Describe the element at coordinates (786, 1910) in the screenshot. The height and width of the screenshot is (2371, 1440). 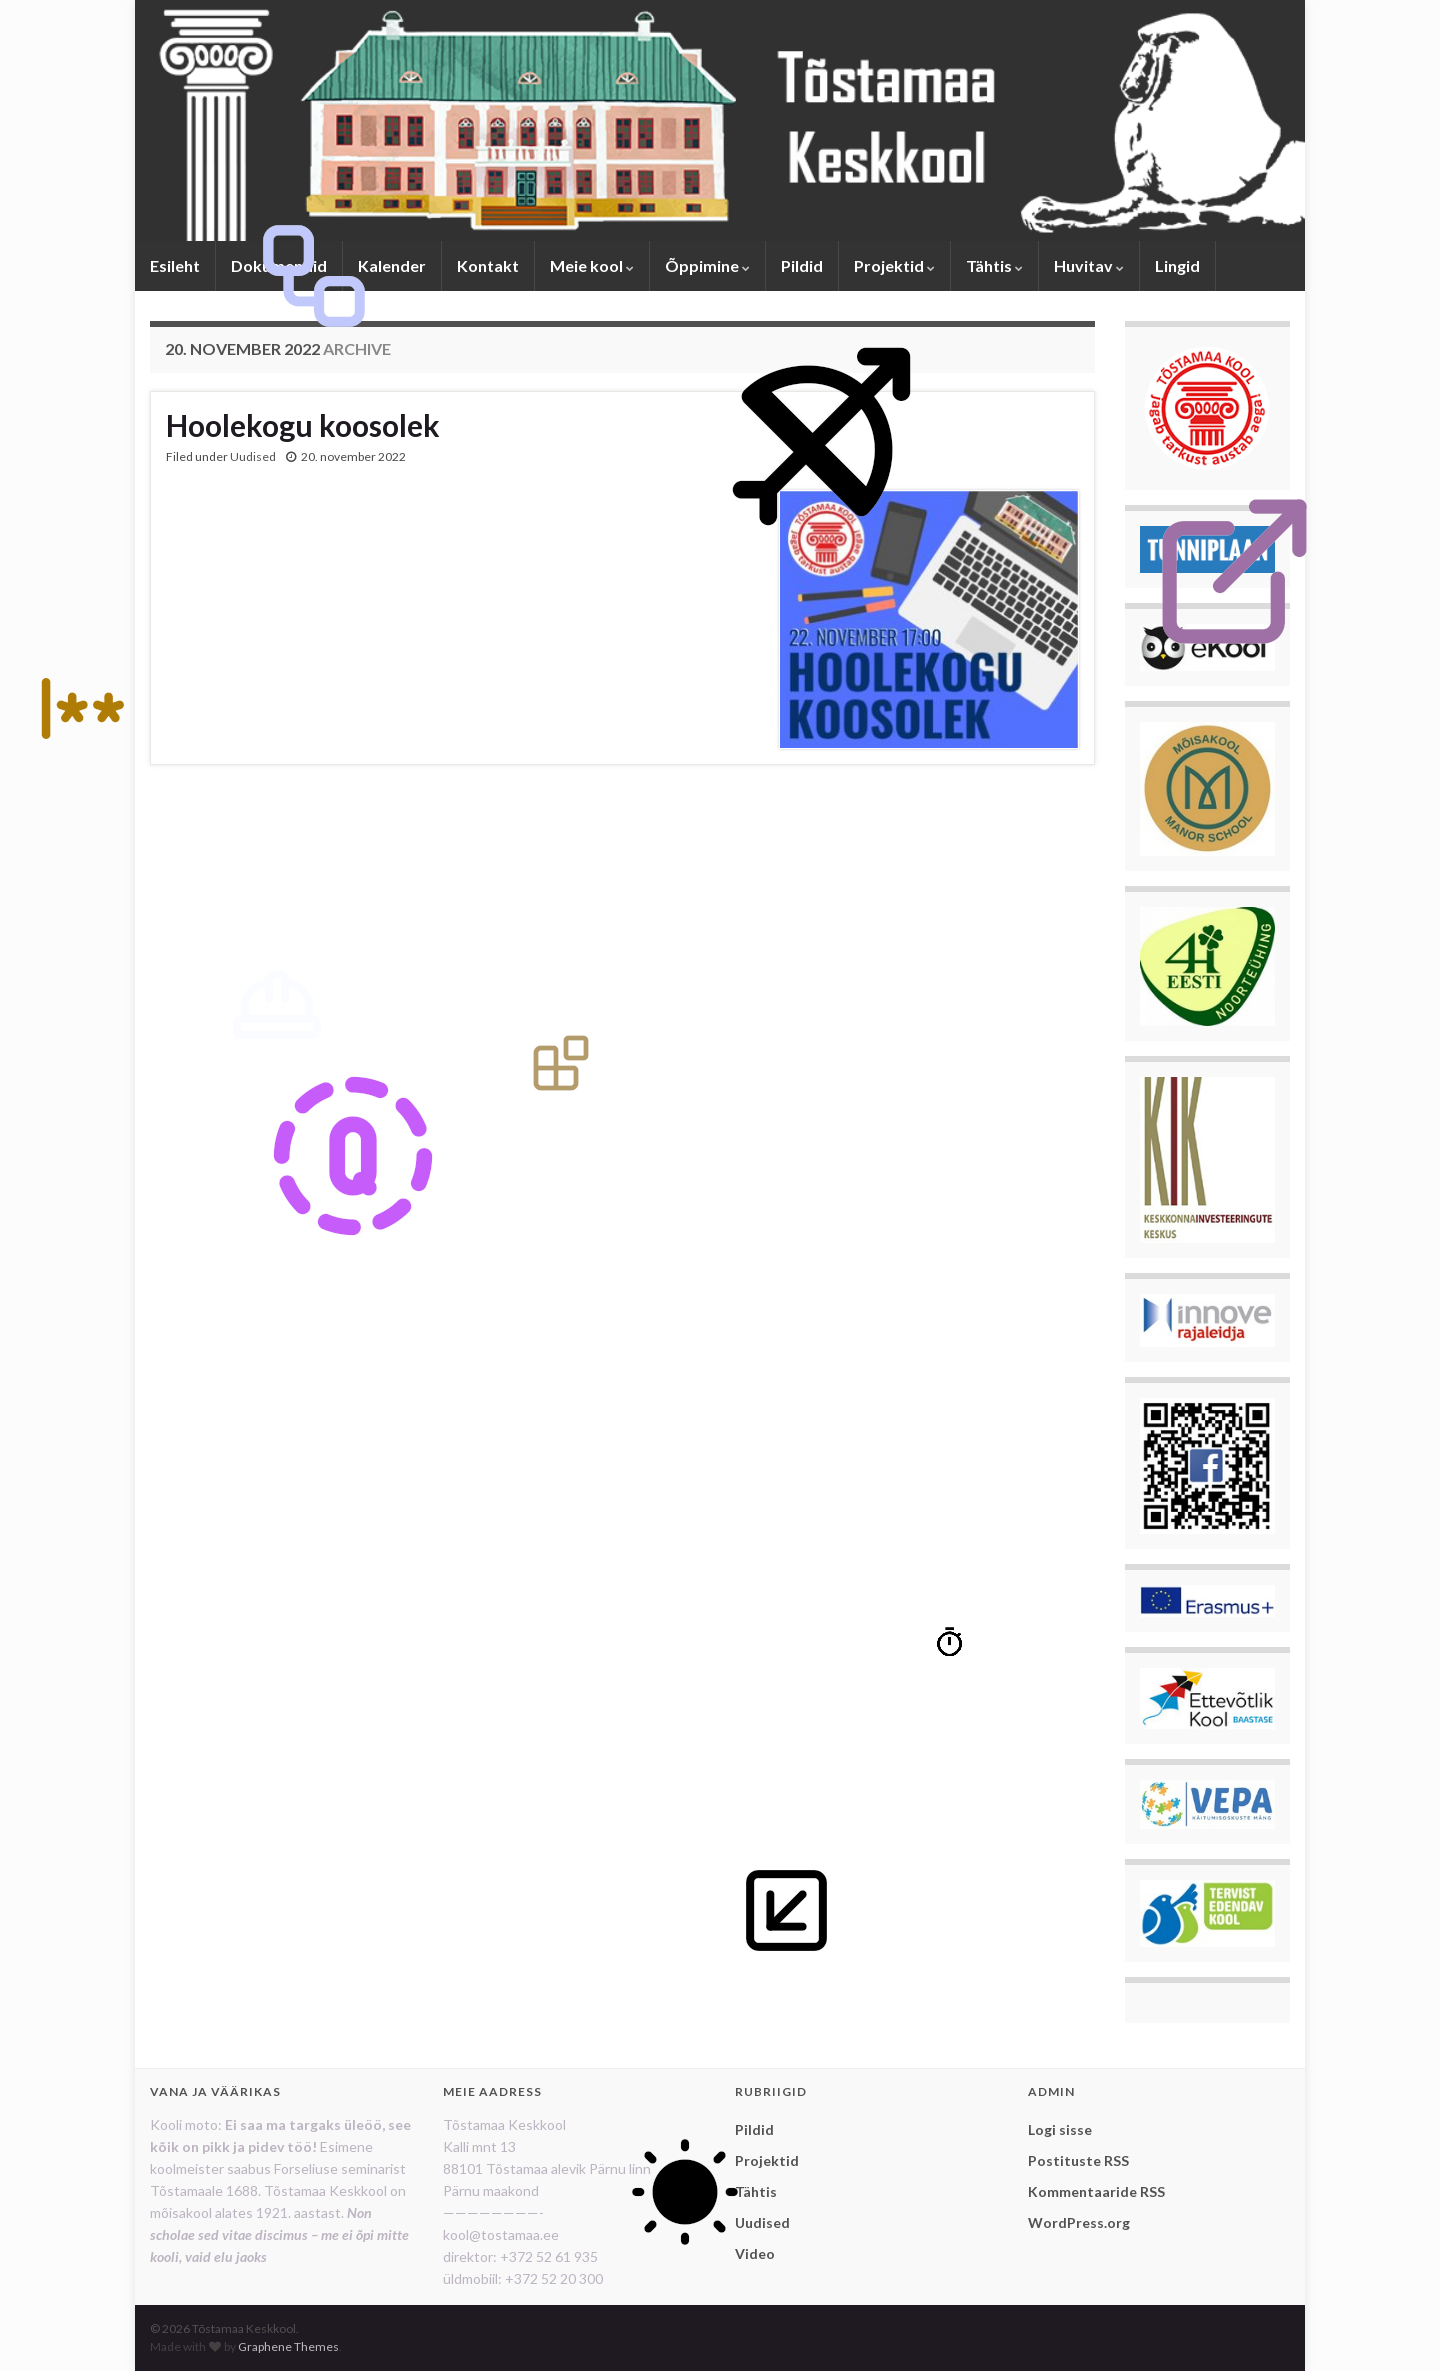
I see `collapse or minimize content` at that location.